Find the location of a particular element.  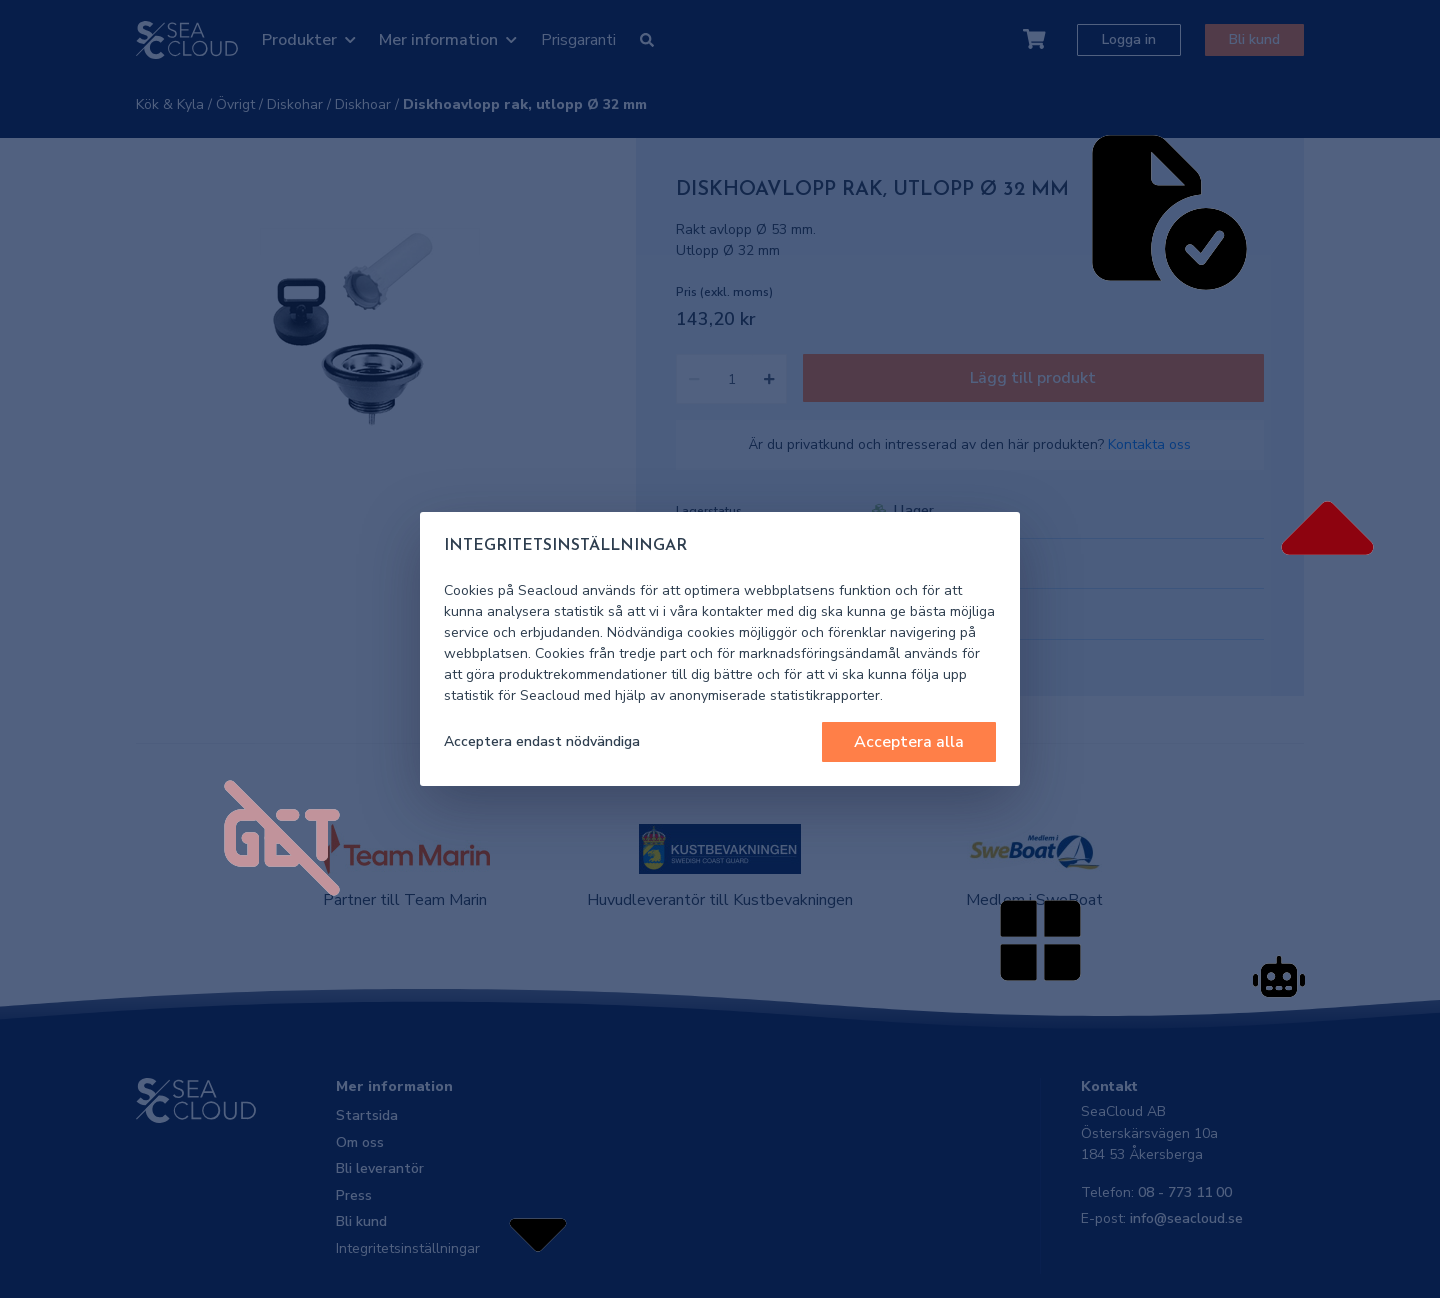

sort items in ascending order is located at coordinates (1327, 562).